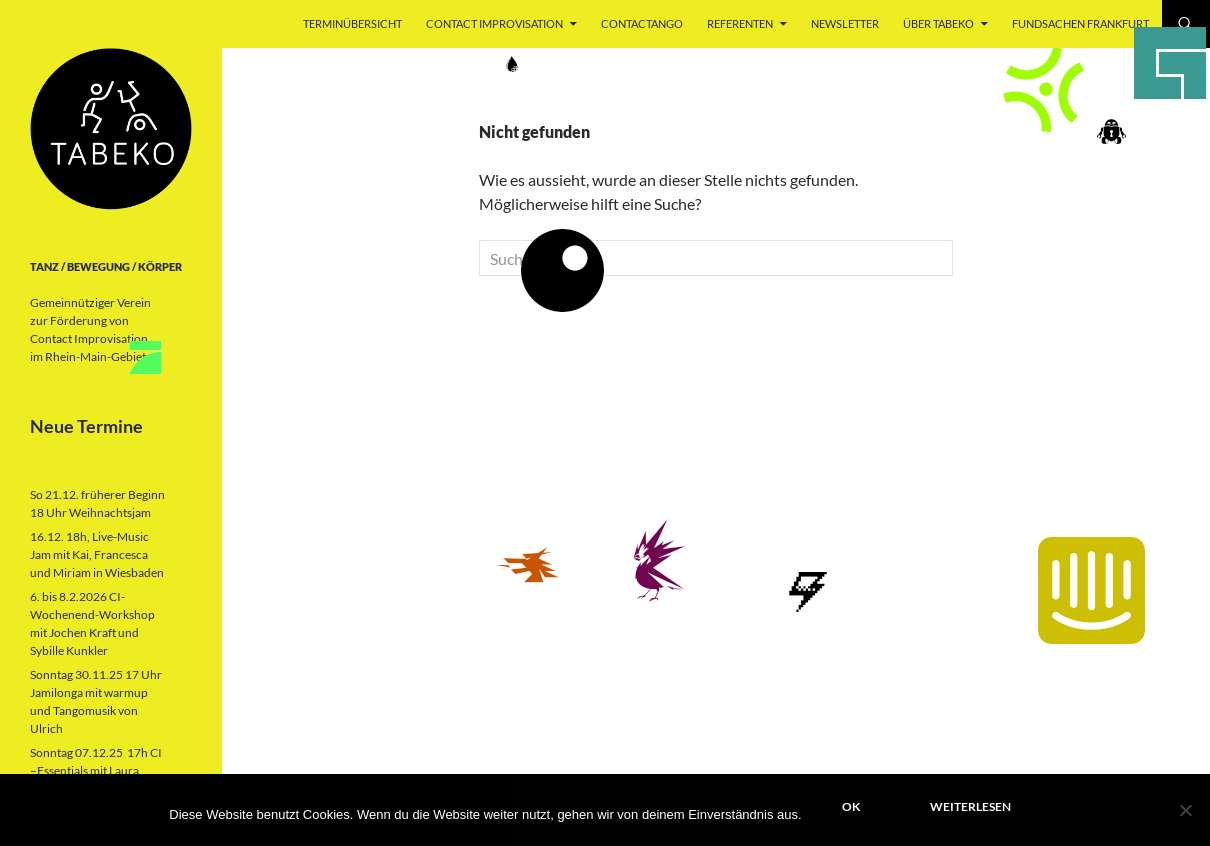  What do you see at coordinates (1111, 131) in the screenshot?
I see `open cryptomator encryption app` at bounding box center [1111, 131].